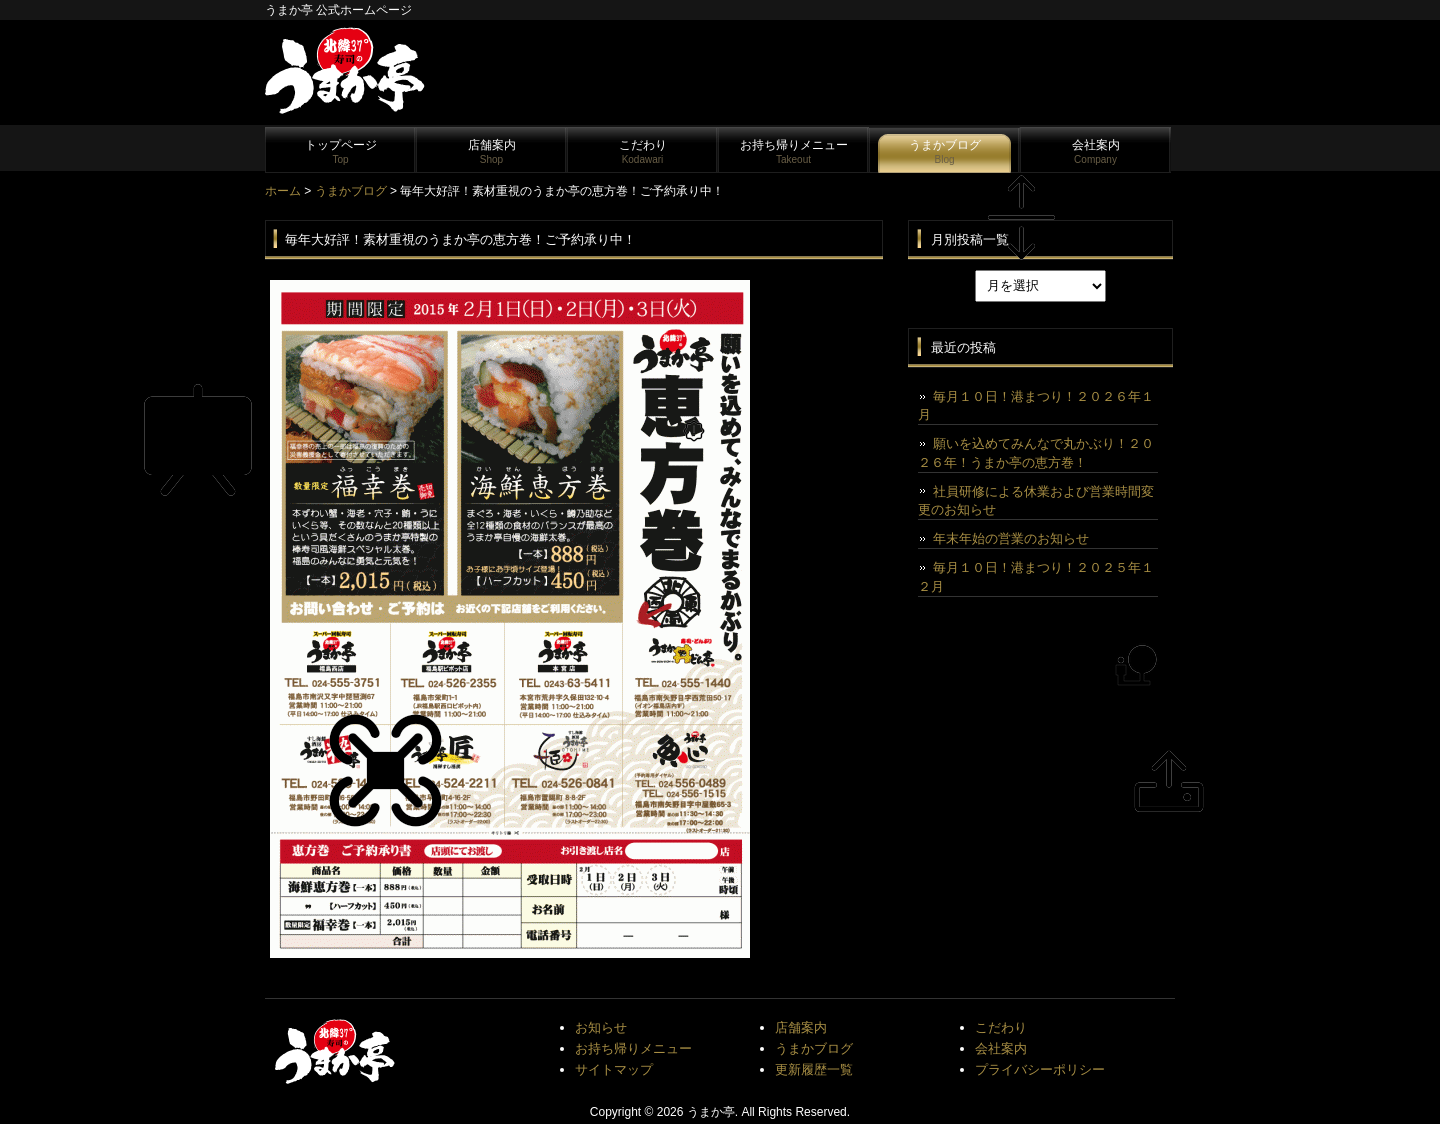 The image size is (1440, 1124). What do you see at coordinates (694, 431) in the screenshot?
I see `indicates a warning or alert requiring attention` at bounding box center [694, 431].